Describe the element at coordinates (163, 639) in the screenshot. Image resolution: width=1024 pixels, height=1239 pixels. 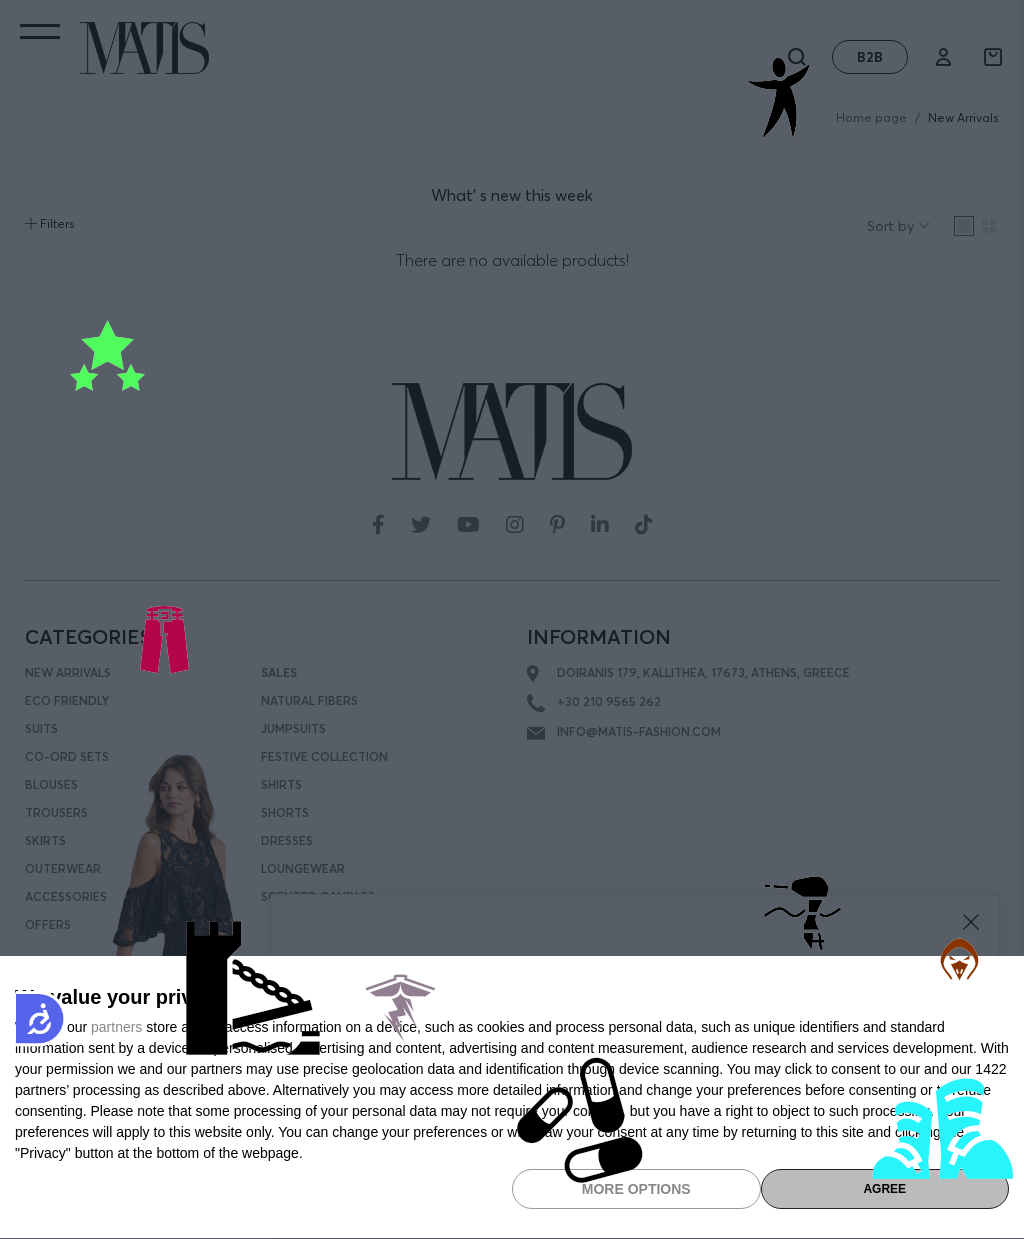
I see `browse pants or bottoms in a clothing app` at that location.